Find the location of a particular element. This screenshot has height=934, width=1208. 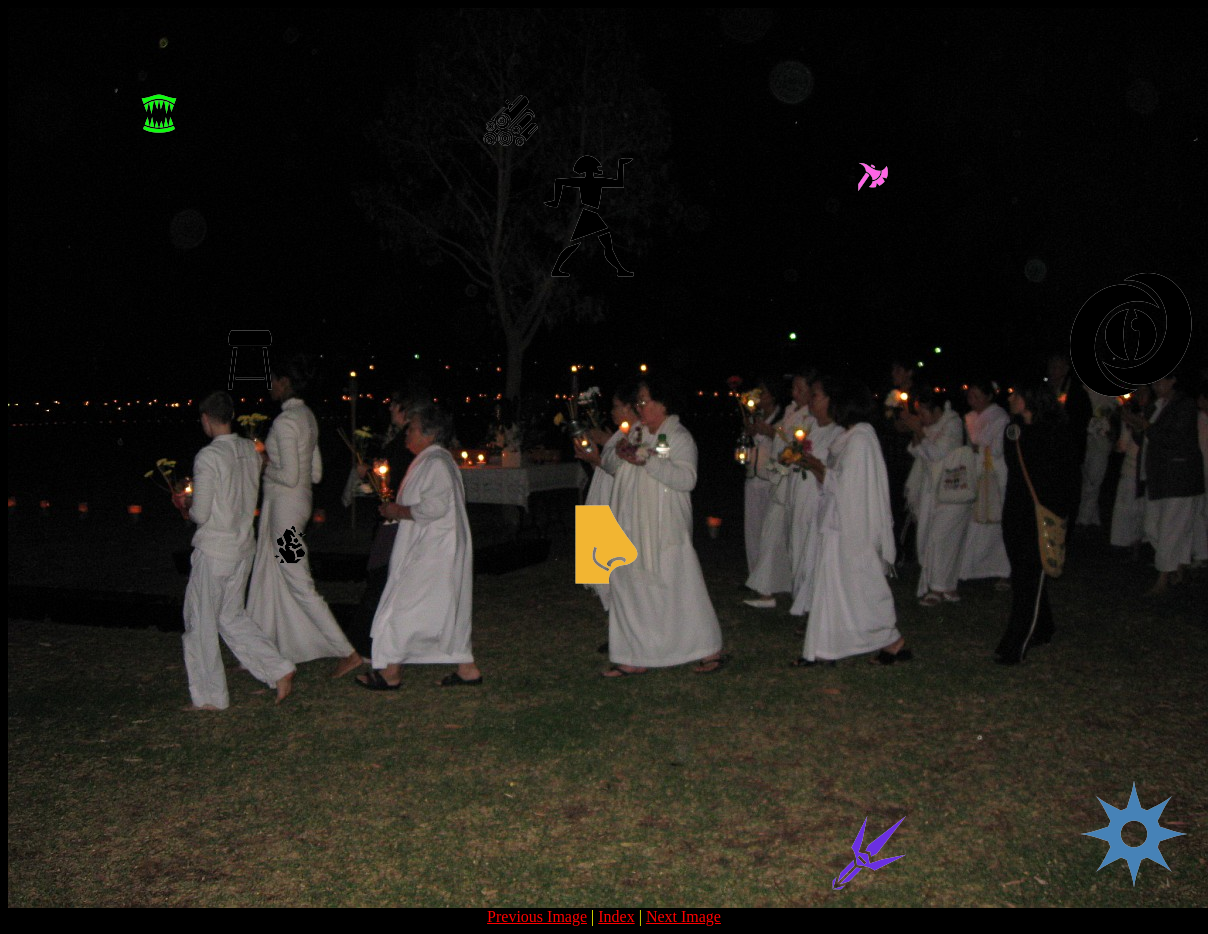

select a magic or water-based weapon is located at coordinates (869, 852).